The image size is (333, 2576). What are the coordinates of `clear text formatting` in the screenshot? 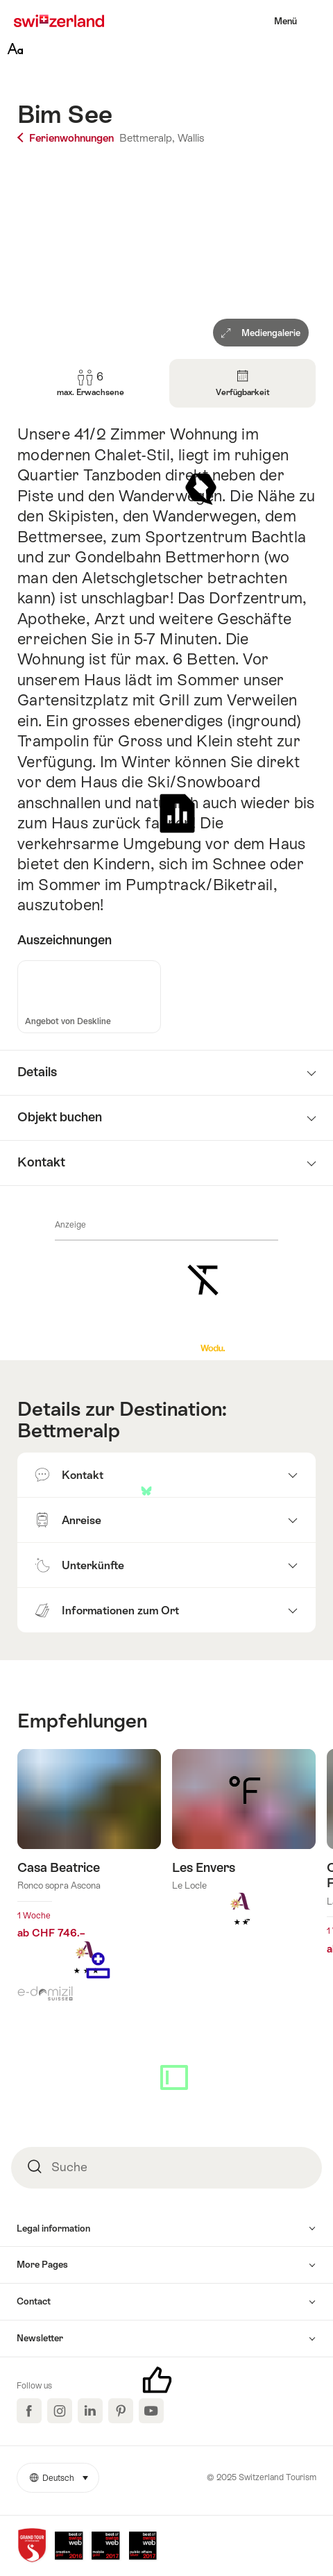 It's located at (203, 1280).